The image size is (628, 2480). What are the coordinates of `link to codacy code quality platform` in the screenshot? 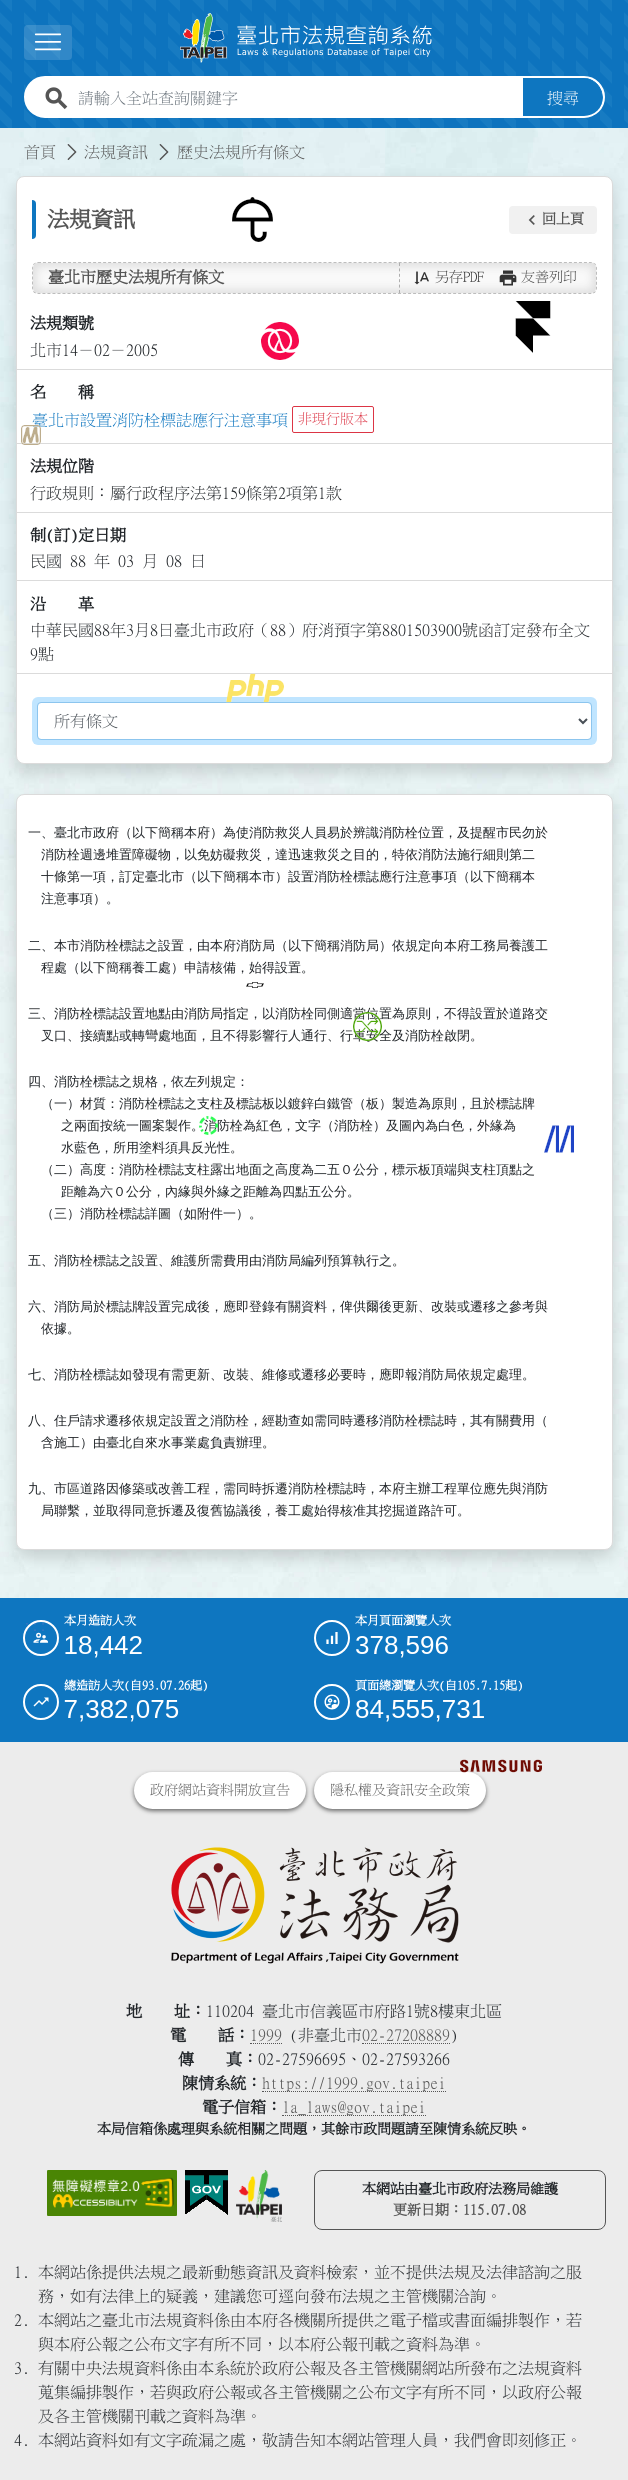 It's located at (208, 1125).